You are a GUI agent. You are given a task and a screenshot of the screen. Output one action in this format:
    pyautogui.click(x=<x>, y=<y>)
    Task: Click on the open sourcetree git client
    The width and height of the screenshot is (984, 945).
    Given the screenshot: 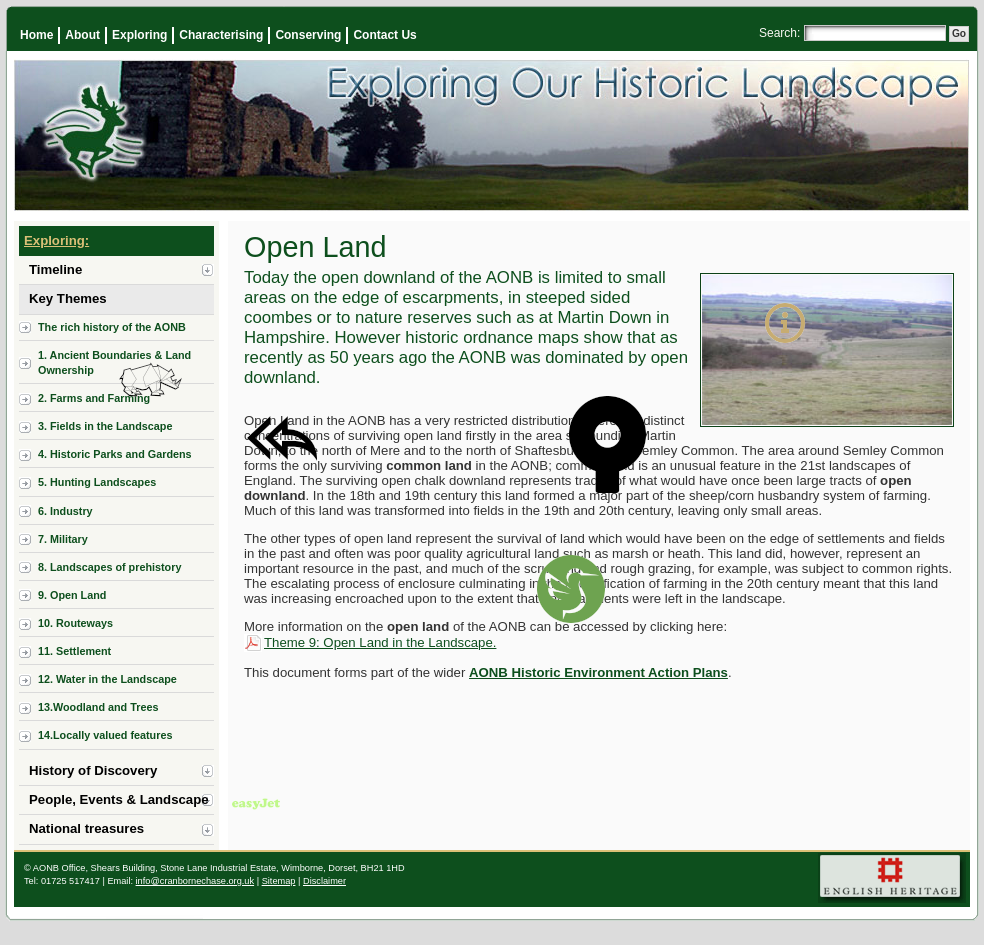 What is the action you would take?
    pyautogui.click(x=607, y=444)
    